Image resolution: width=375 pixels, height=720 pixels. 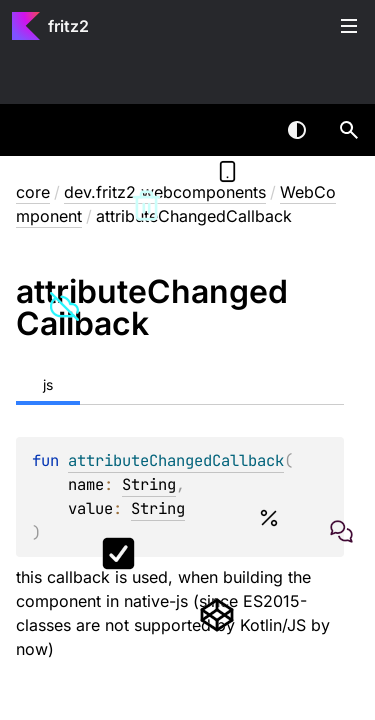 I want to click on indicates offline mode or no cloud connection, so click(x=64, y=306).